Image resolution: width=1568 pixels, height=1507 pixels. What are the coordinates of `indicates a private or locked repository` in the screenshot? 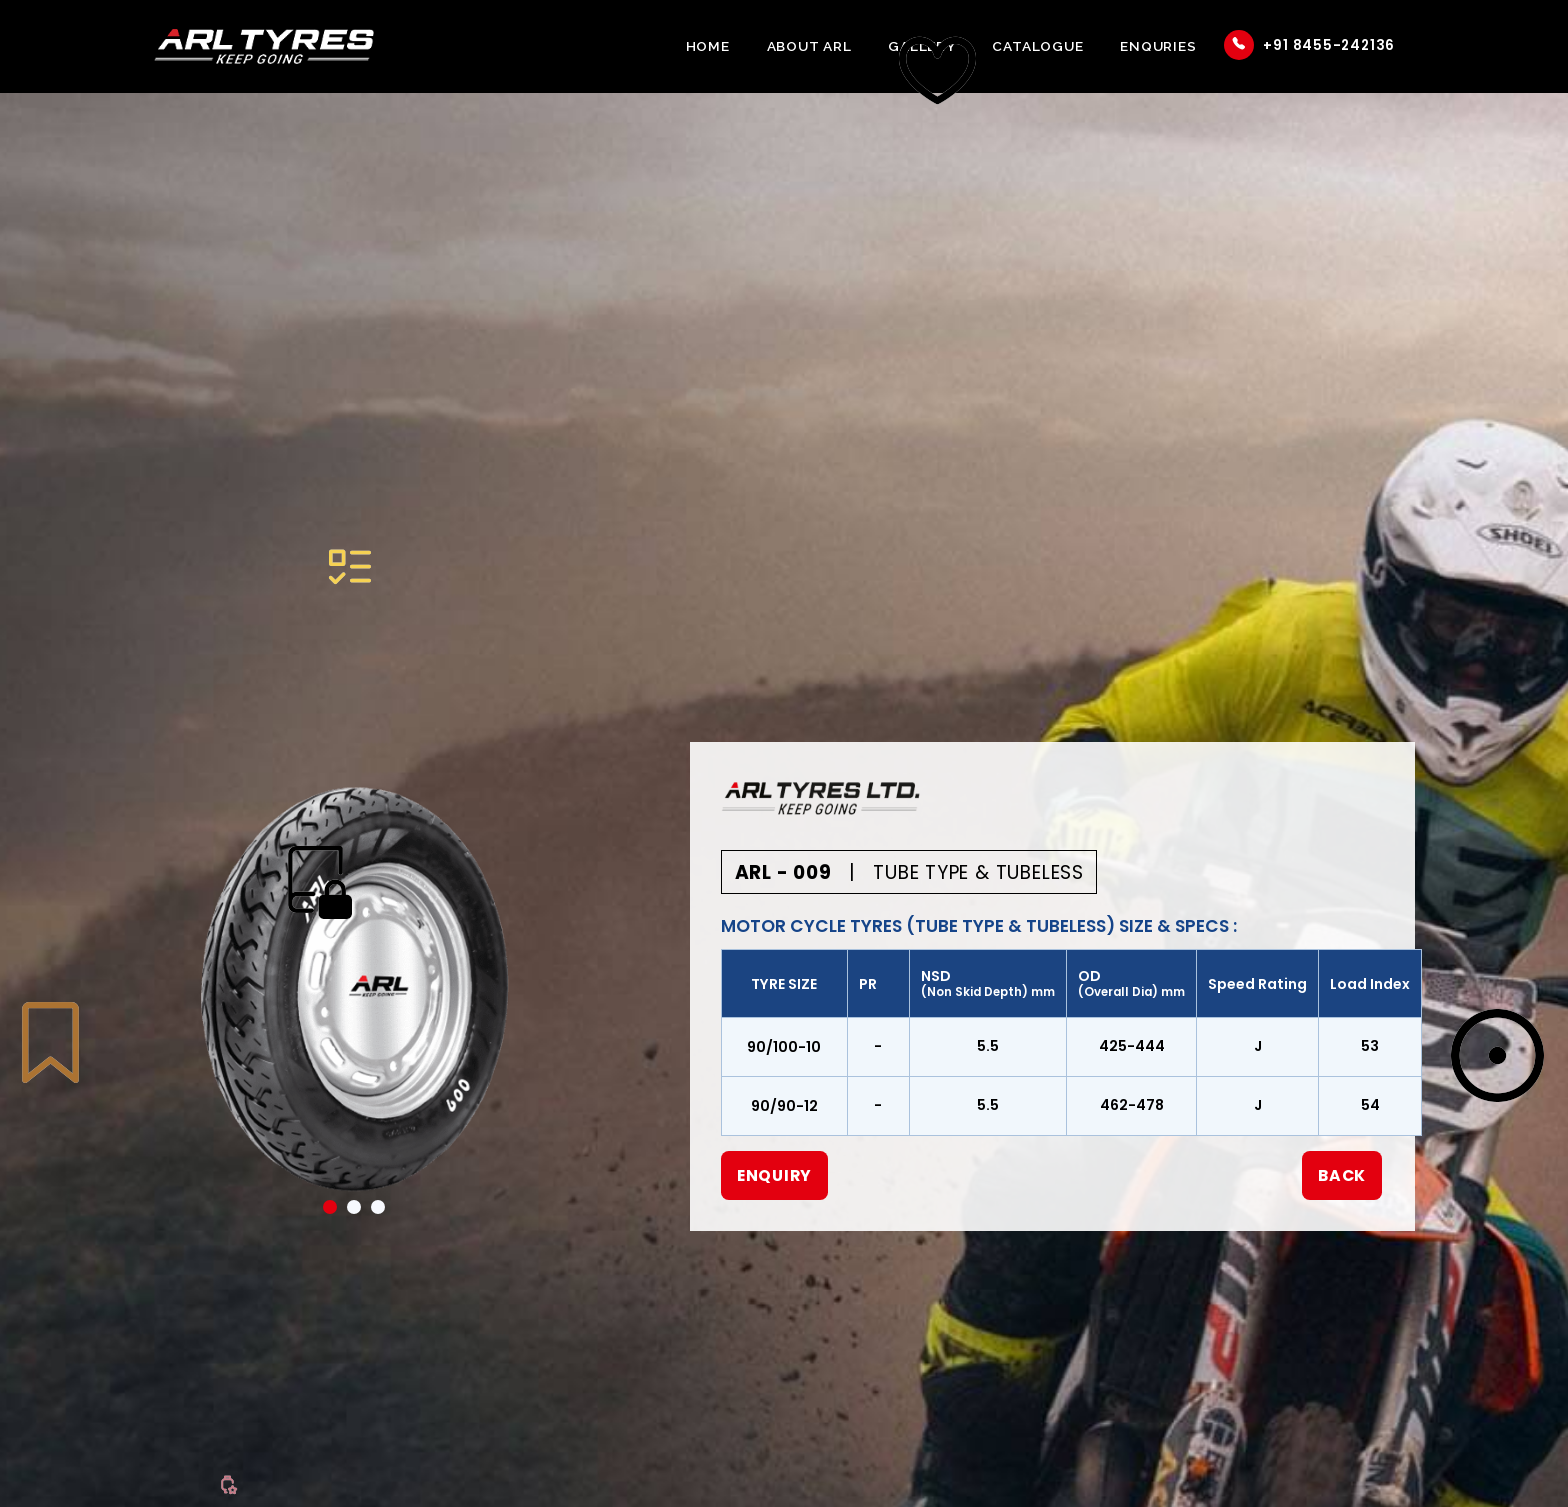 It's located at (315, 882).